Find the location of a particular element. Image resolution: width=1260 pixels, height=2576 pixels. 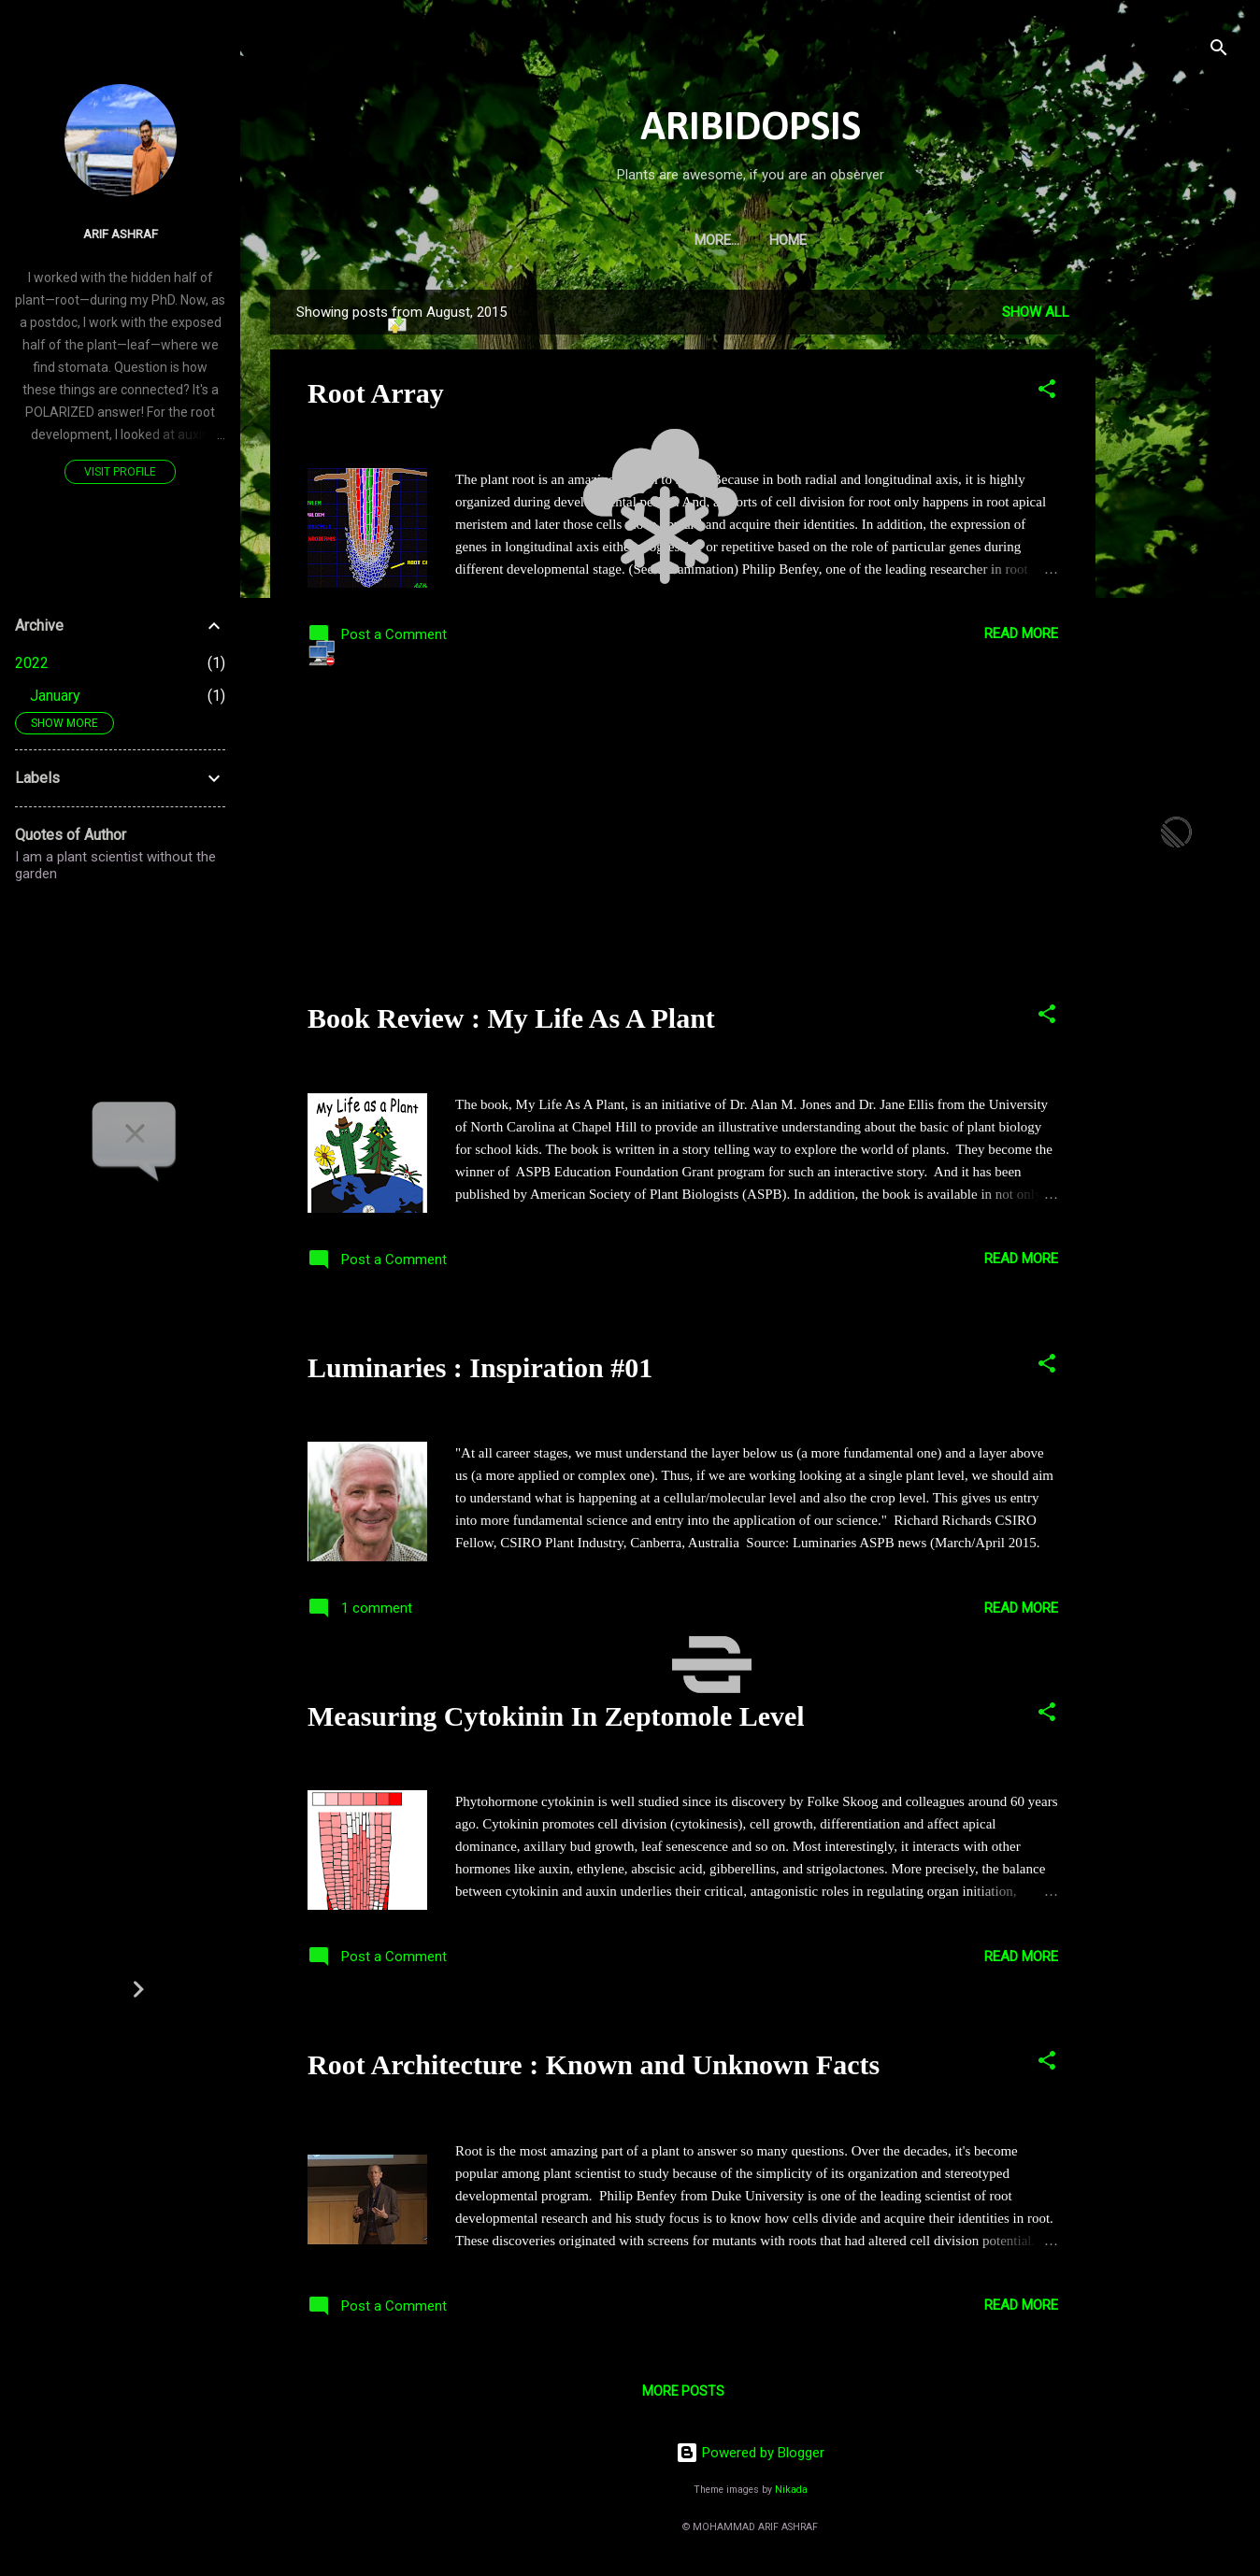

indicates network connection error is located at coordinates (322, 653).